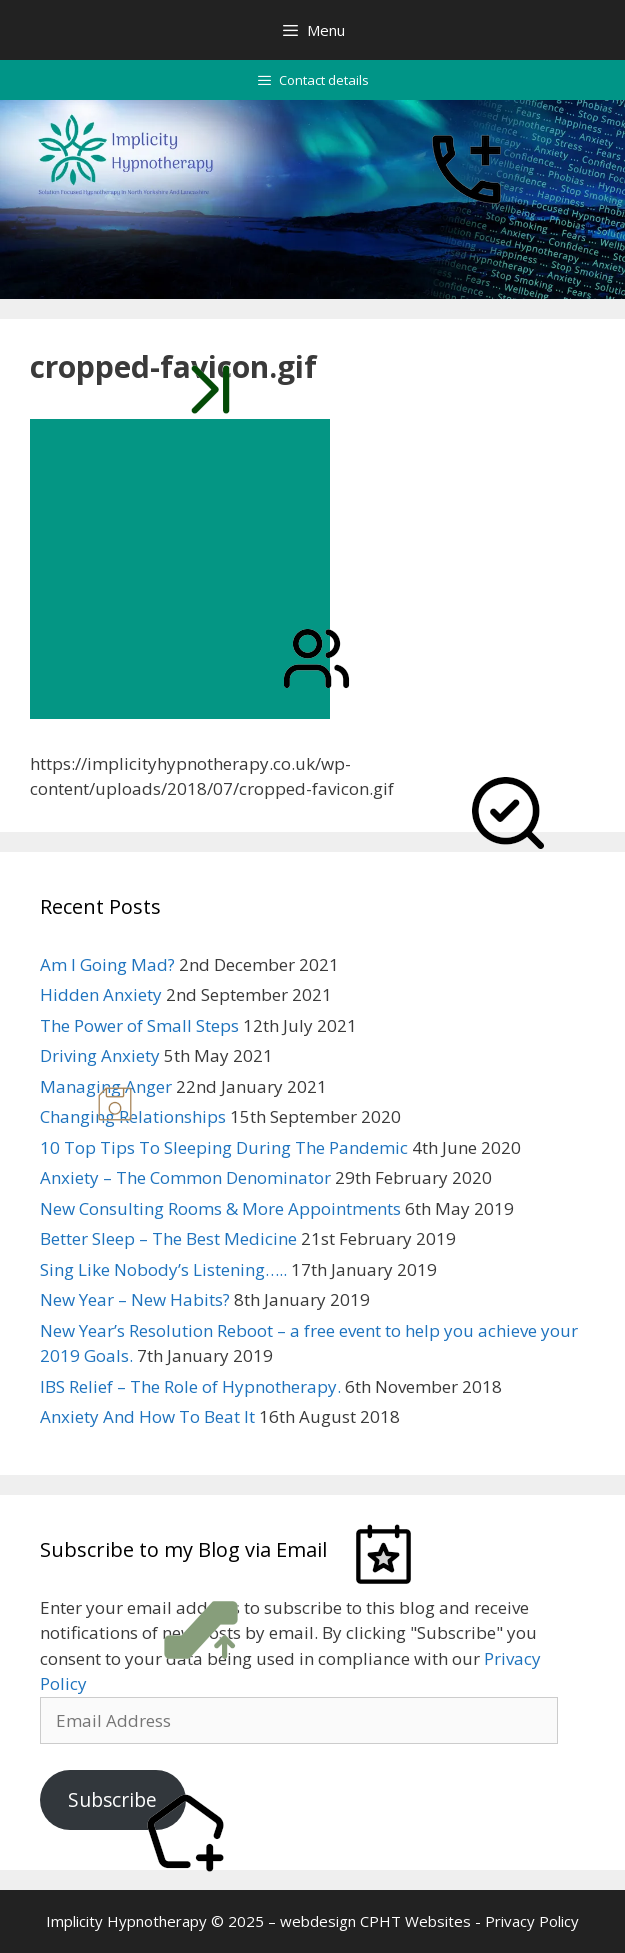 The height and width of the screenshot is (1953, 625). What do you see at coordinates (316, 658) in the screenshot?
I see `view all users or team members` at bounding box center [316, 658].